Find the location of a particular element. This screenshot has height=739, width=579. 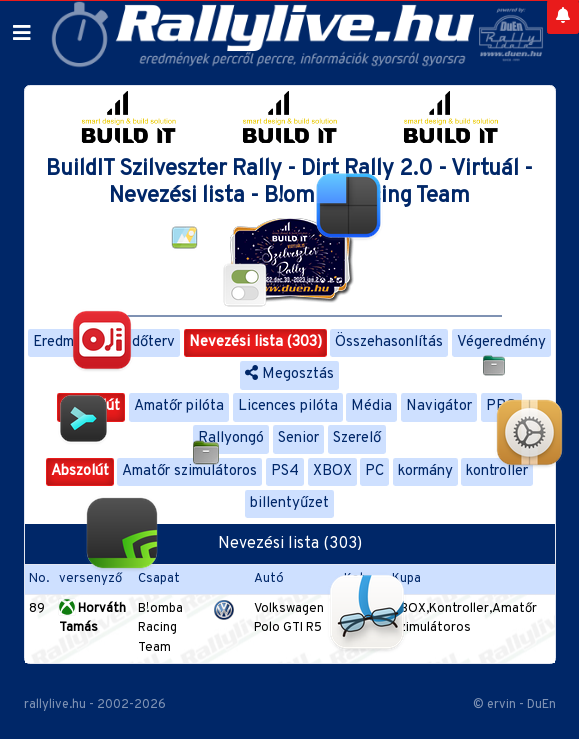

open nvidia app is located at coordinates (122, 533).